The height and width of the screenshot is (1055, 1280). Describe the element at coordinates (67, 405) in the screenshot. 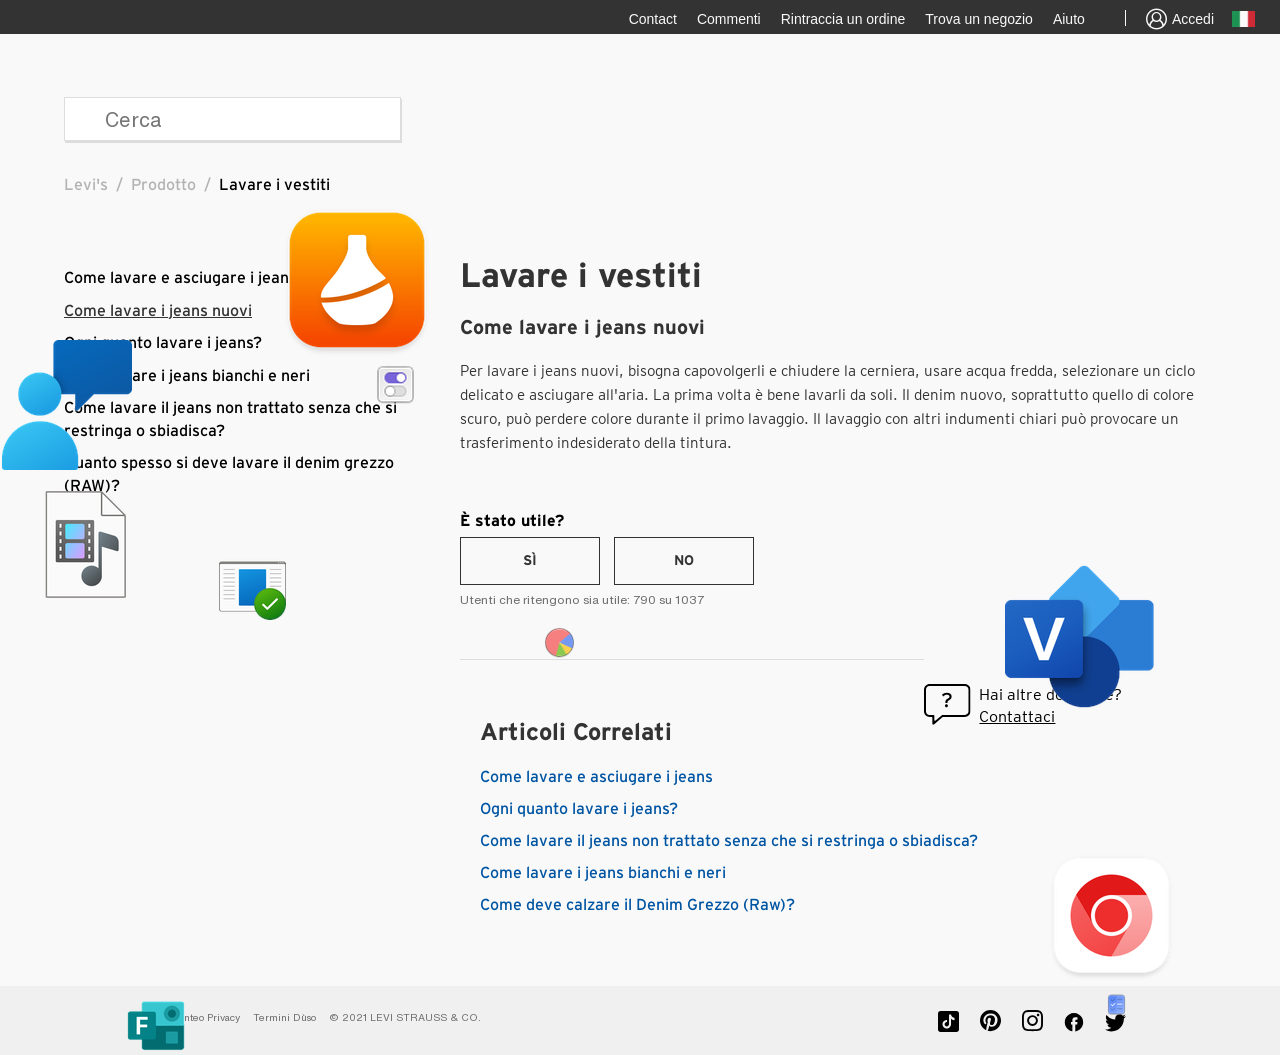

I see `open the feedback hub app` at that location.